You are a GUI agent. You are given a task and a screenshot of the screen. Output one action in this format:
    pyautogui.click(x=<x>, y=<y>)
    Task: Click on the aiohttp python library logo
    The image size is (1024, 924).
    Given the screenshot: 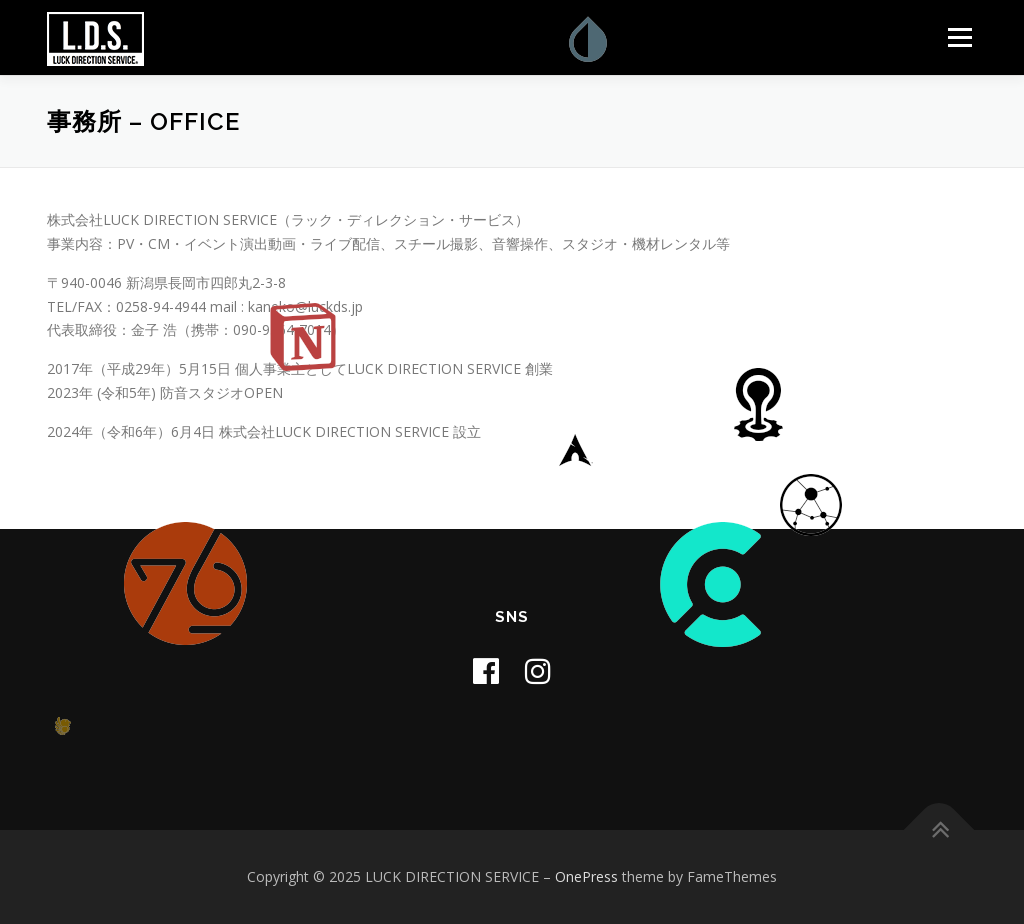 What is the action you would take?
    pyautogui.click(x=811, y=505)
    